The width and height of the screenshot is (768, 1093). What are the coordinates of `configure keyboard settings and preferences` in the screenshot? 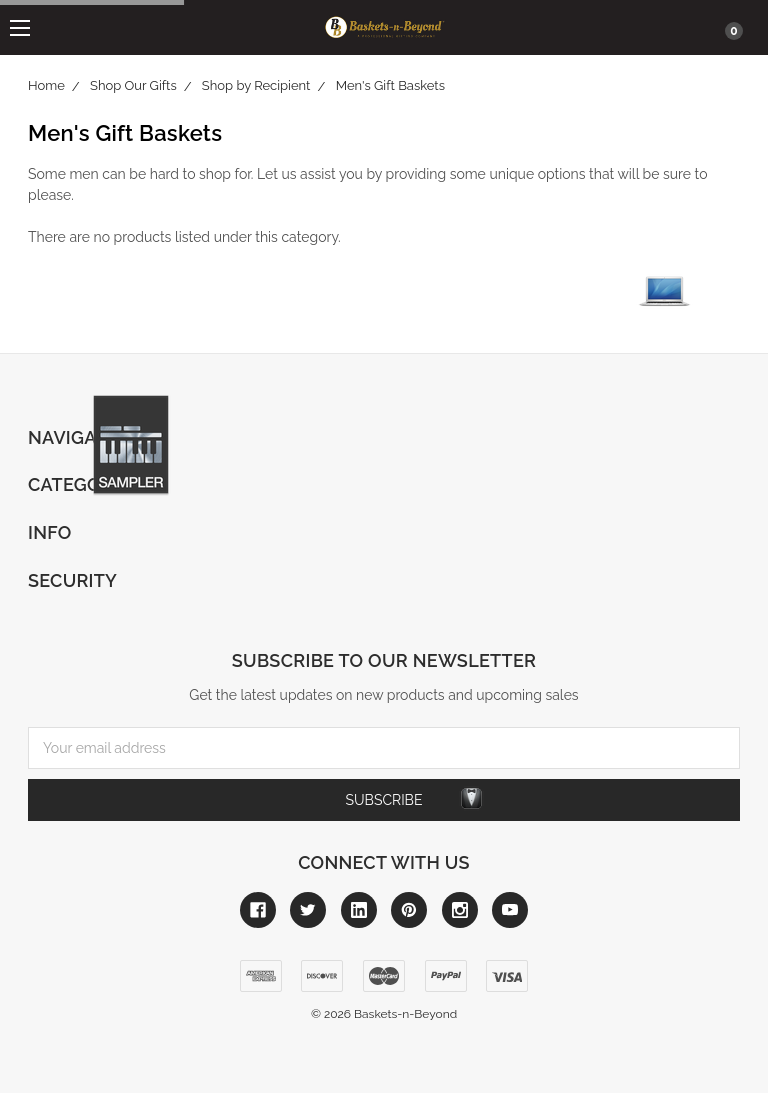 It's located at (471, 798).